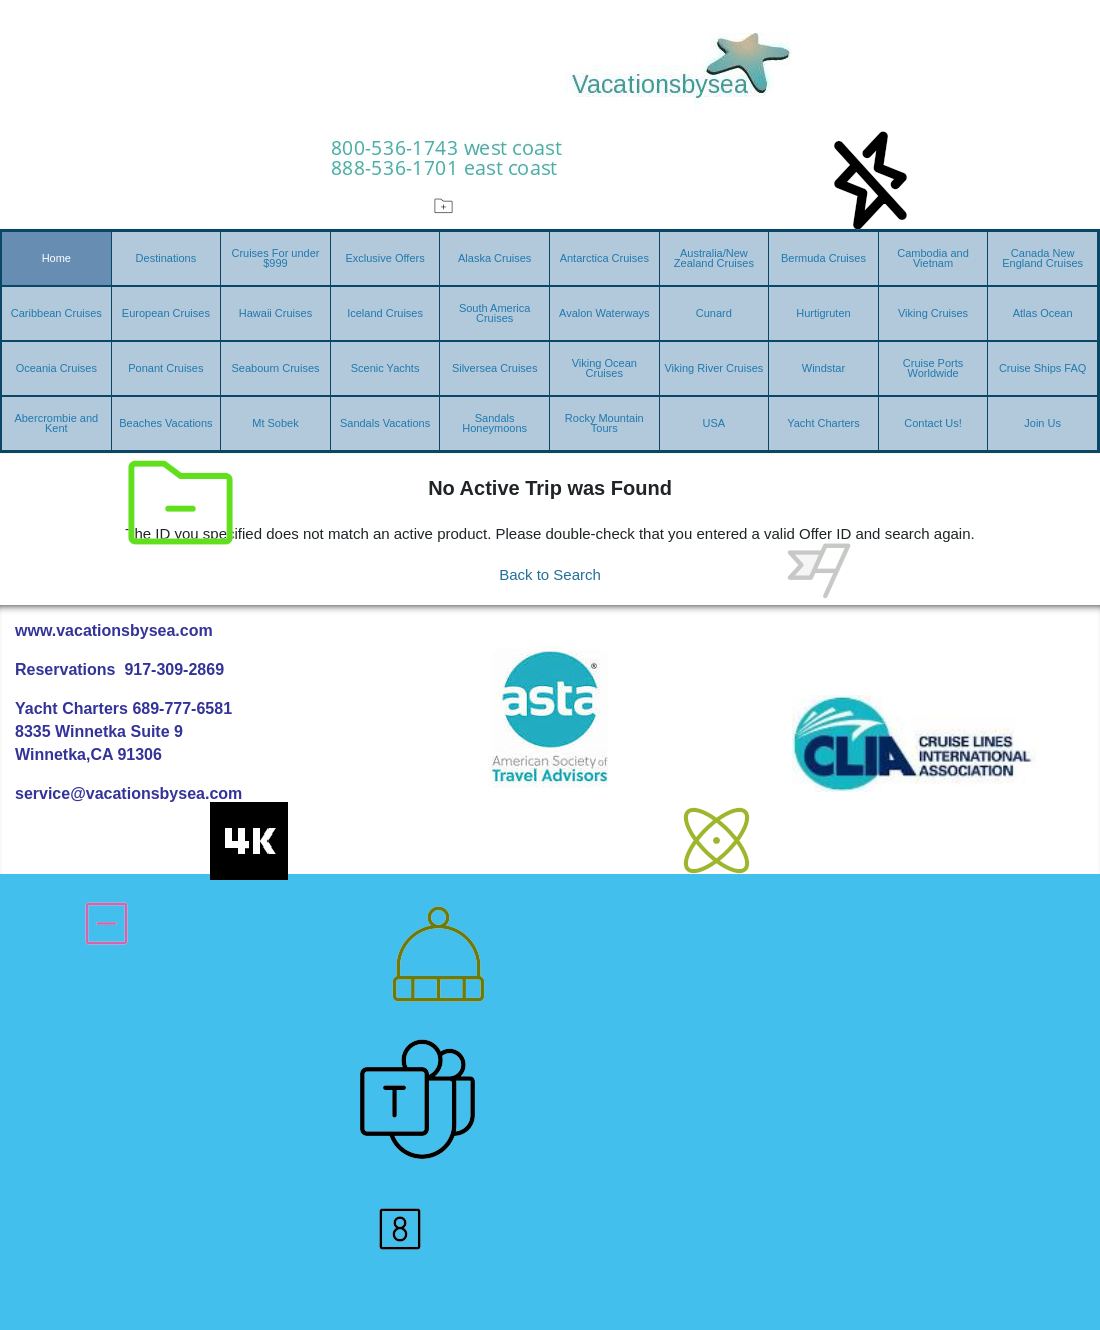  I want to click on open Microsoft Teams, so click(417, 1101).